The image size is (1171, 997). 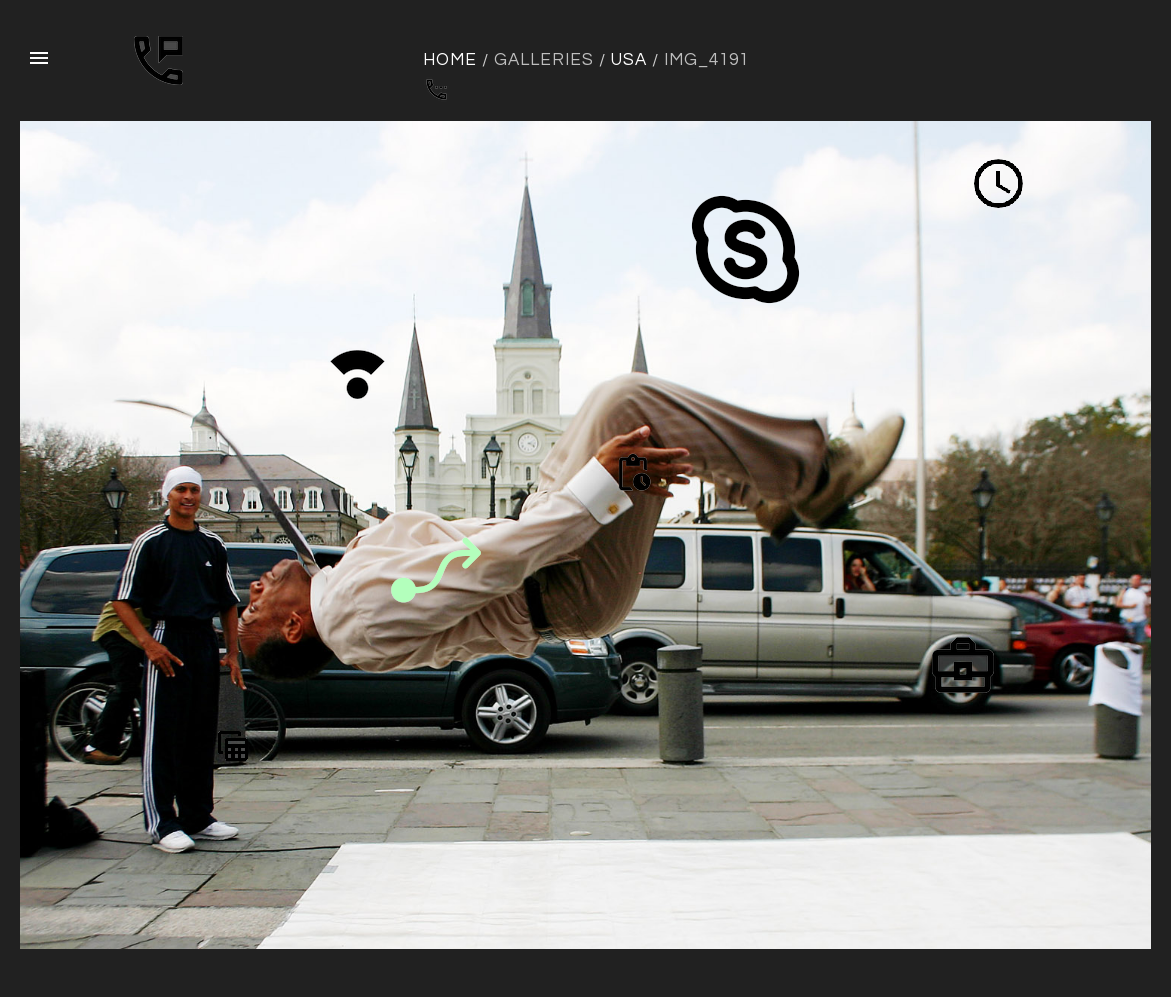 What do you see at coordinates (963, 665) in the screenshot?
I see `access work or business-related features` at bounding box center [963, 665].